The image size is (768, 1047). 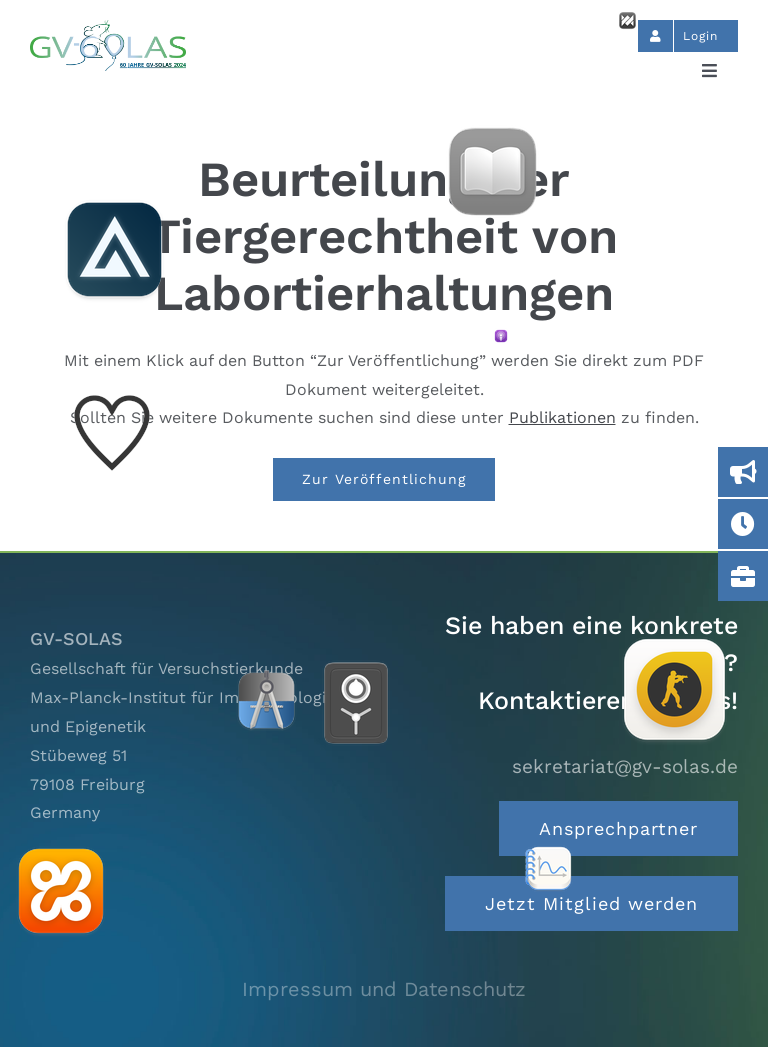 What do you see at coordinates (112, 433) in the screenshot?
I see `add to favorites` at bounding box center [112, 433].